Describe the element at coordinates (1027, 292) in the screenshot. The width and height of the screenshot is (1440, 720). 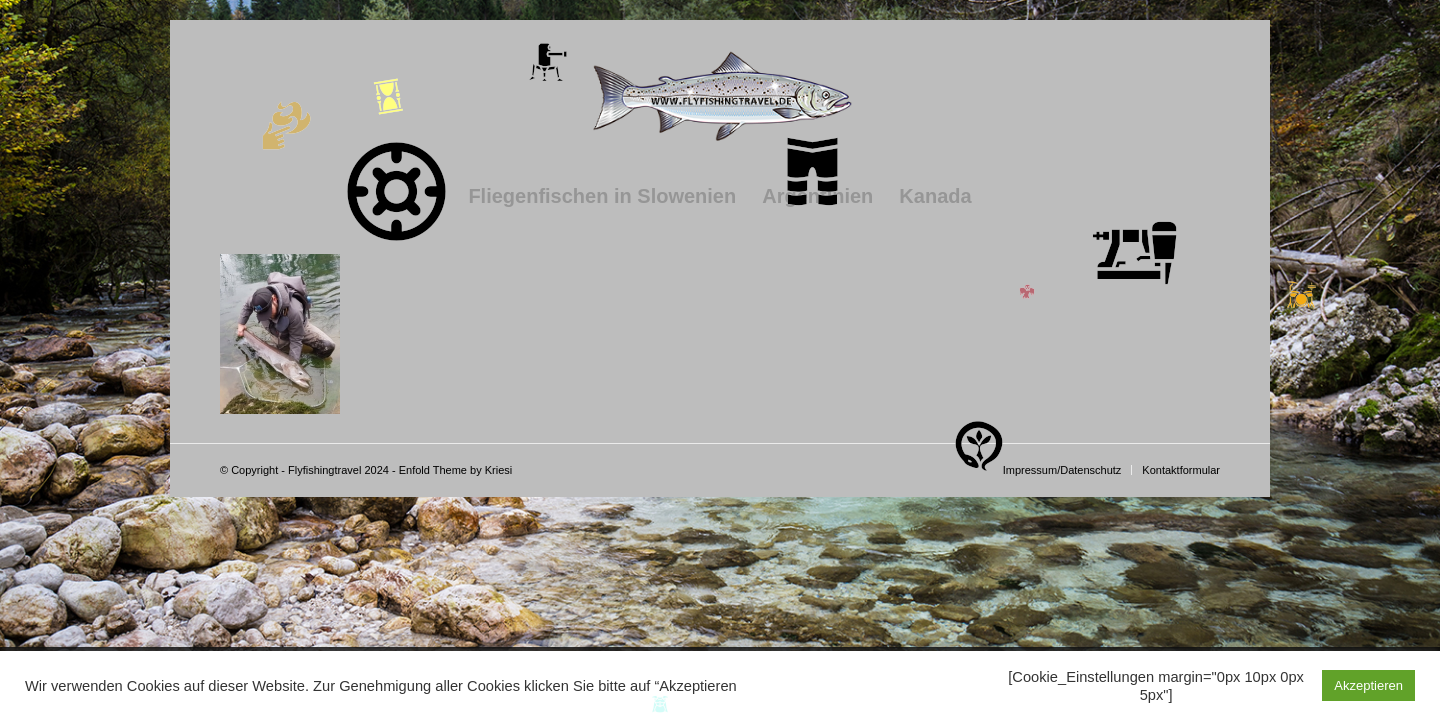
I see `indicates a haunted or spooky game element` at that location.